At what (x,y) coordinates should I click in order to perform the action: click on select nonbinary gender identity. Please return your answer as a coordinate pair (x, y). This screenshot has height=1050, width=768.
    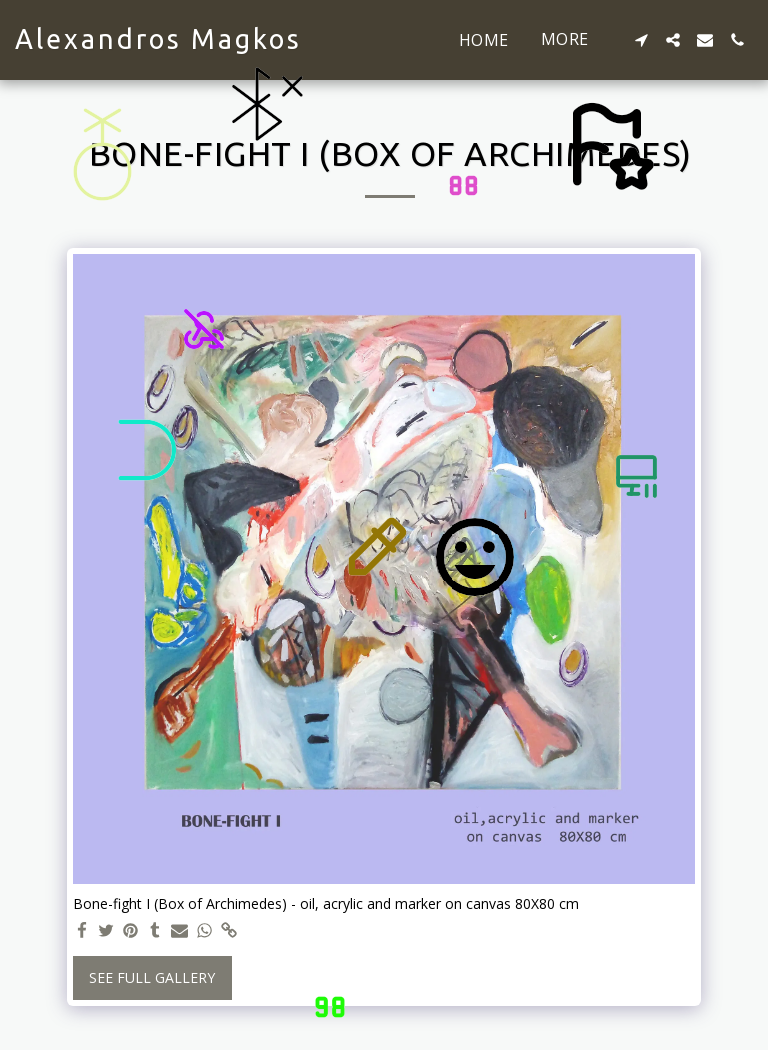
    Looking at the image, I should click on (102, 154).